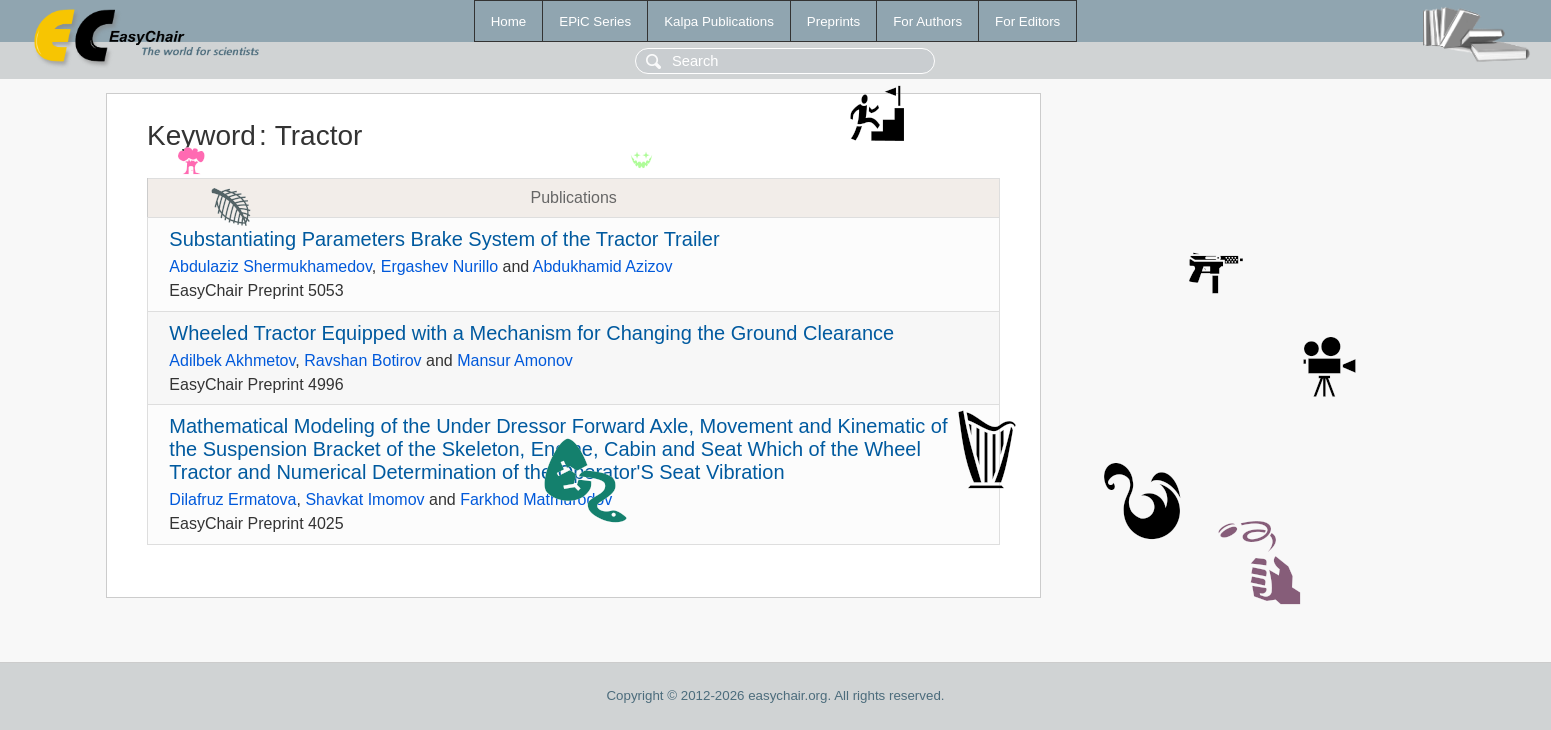 The image size is (1551, 730). I want to click on indicates autumn or seasonal theme, so click(231, 207).